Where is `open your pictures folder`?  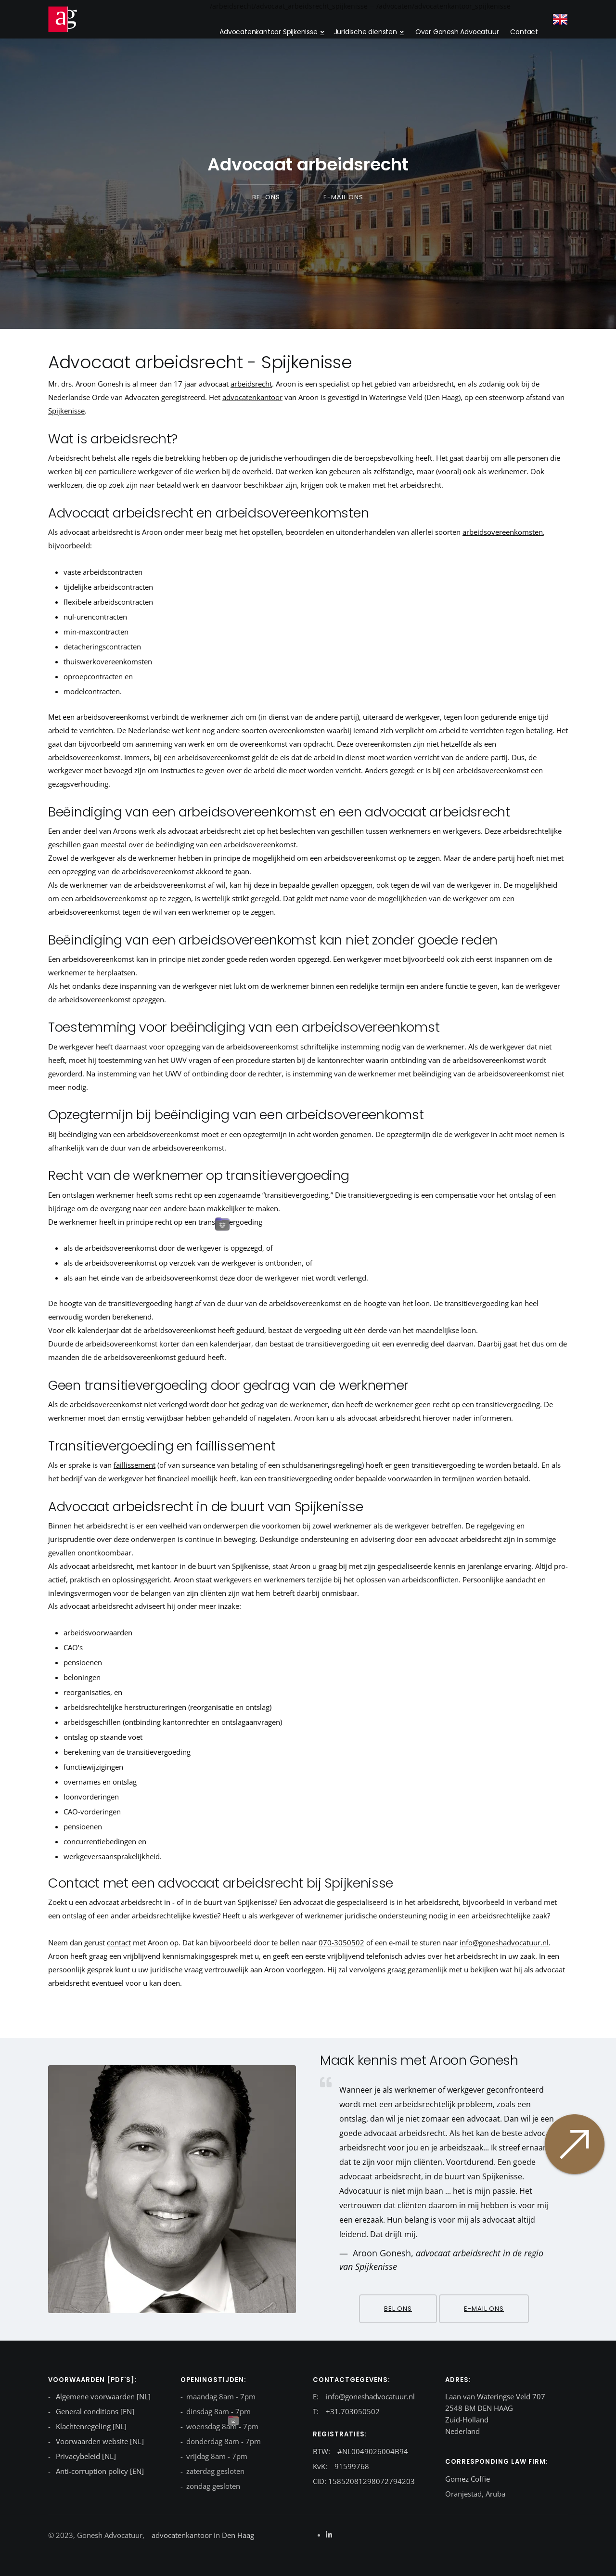
open your pictures folder is located at coordinates (233, 2421).